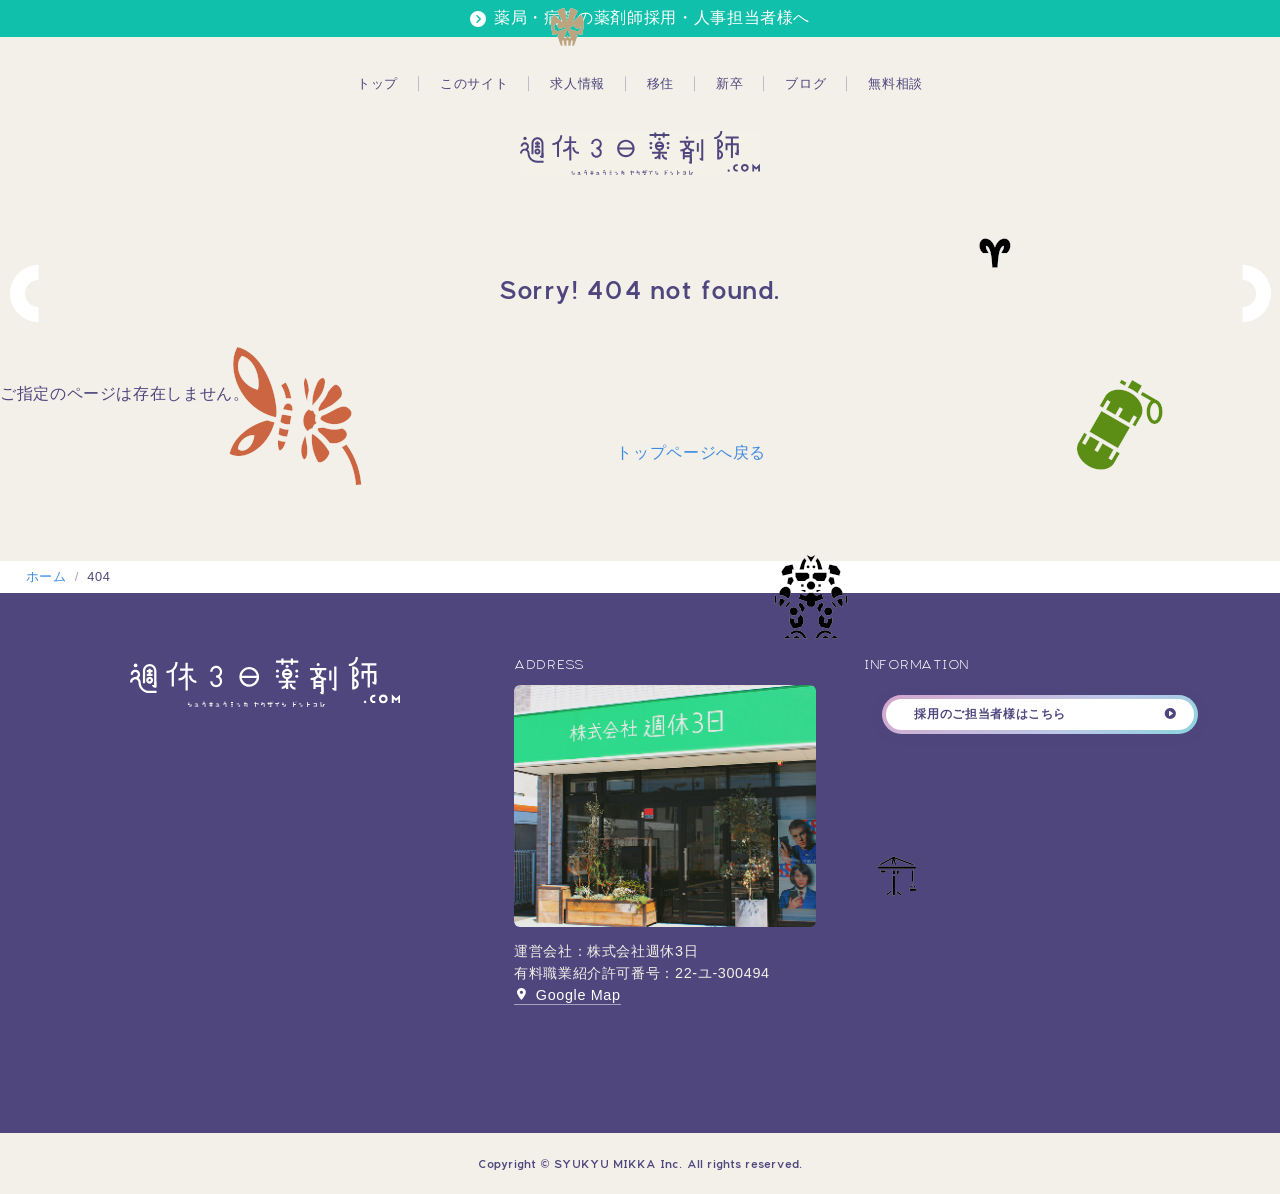 The width and height of the screenshot is (1280, 1194). Describe the element at coordinates (995, 253) in the screenshot. I see `indicates aries zodiac sign` at that location.